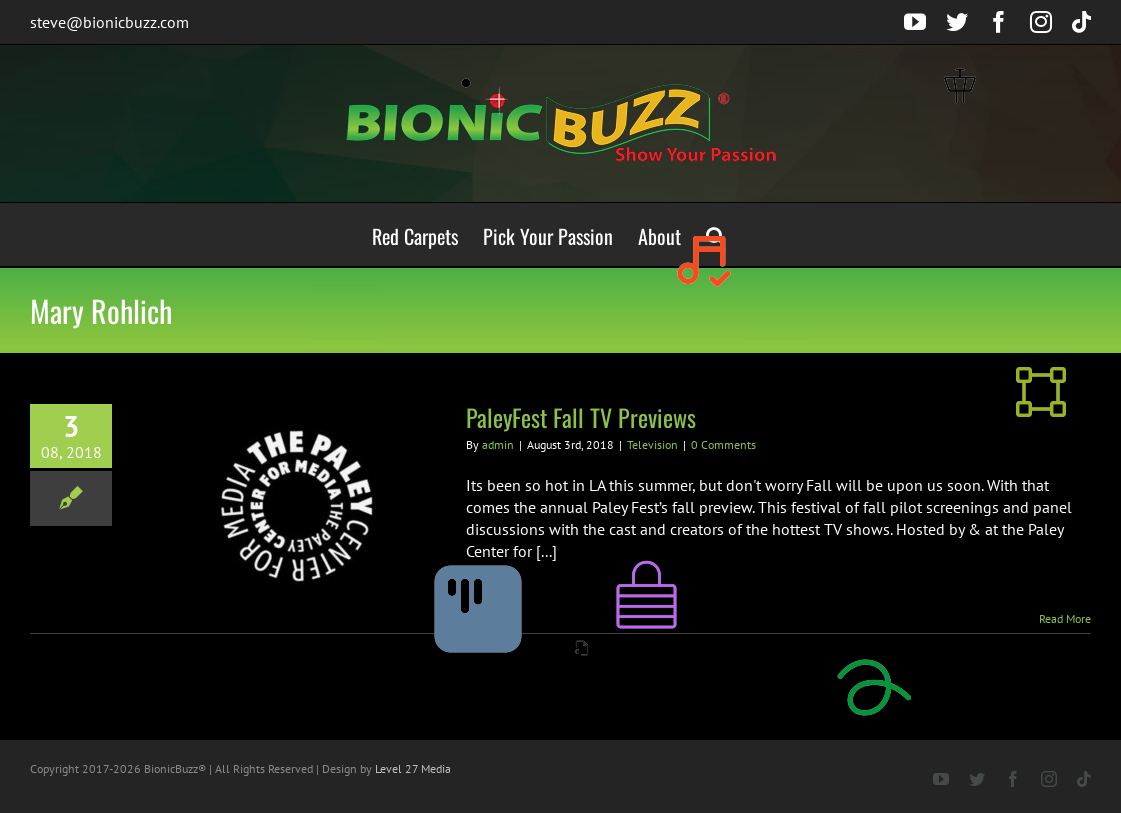 The image size is (1121, 813). What do you see at coordinates (870, 687) in the screenshot?
I see `toggle freehand drawing or scribble mode` at bounding box center [870, 687].